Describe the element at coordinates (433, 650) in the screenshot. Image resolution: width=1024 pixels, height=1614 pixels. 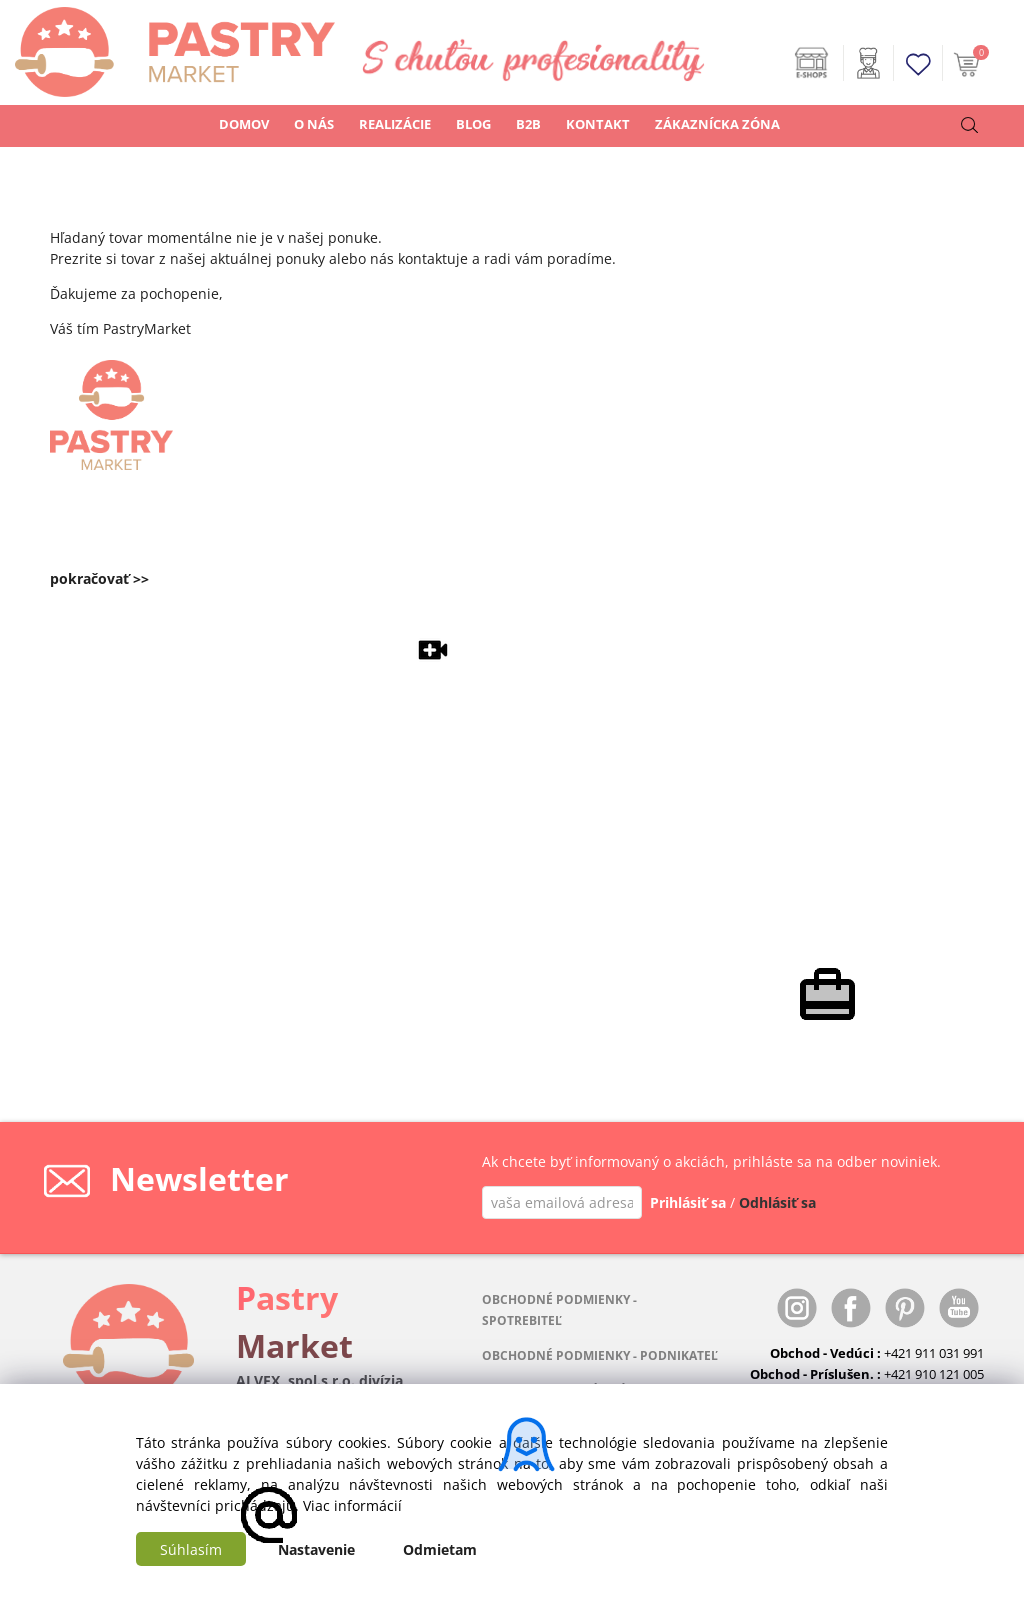
I see `start a new video call` at that location.